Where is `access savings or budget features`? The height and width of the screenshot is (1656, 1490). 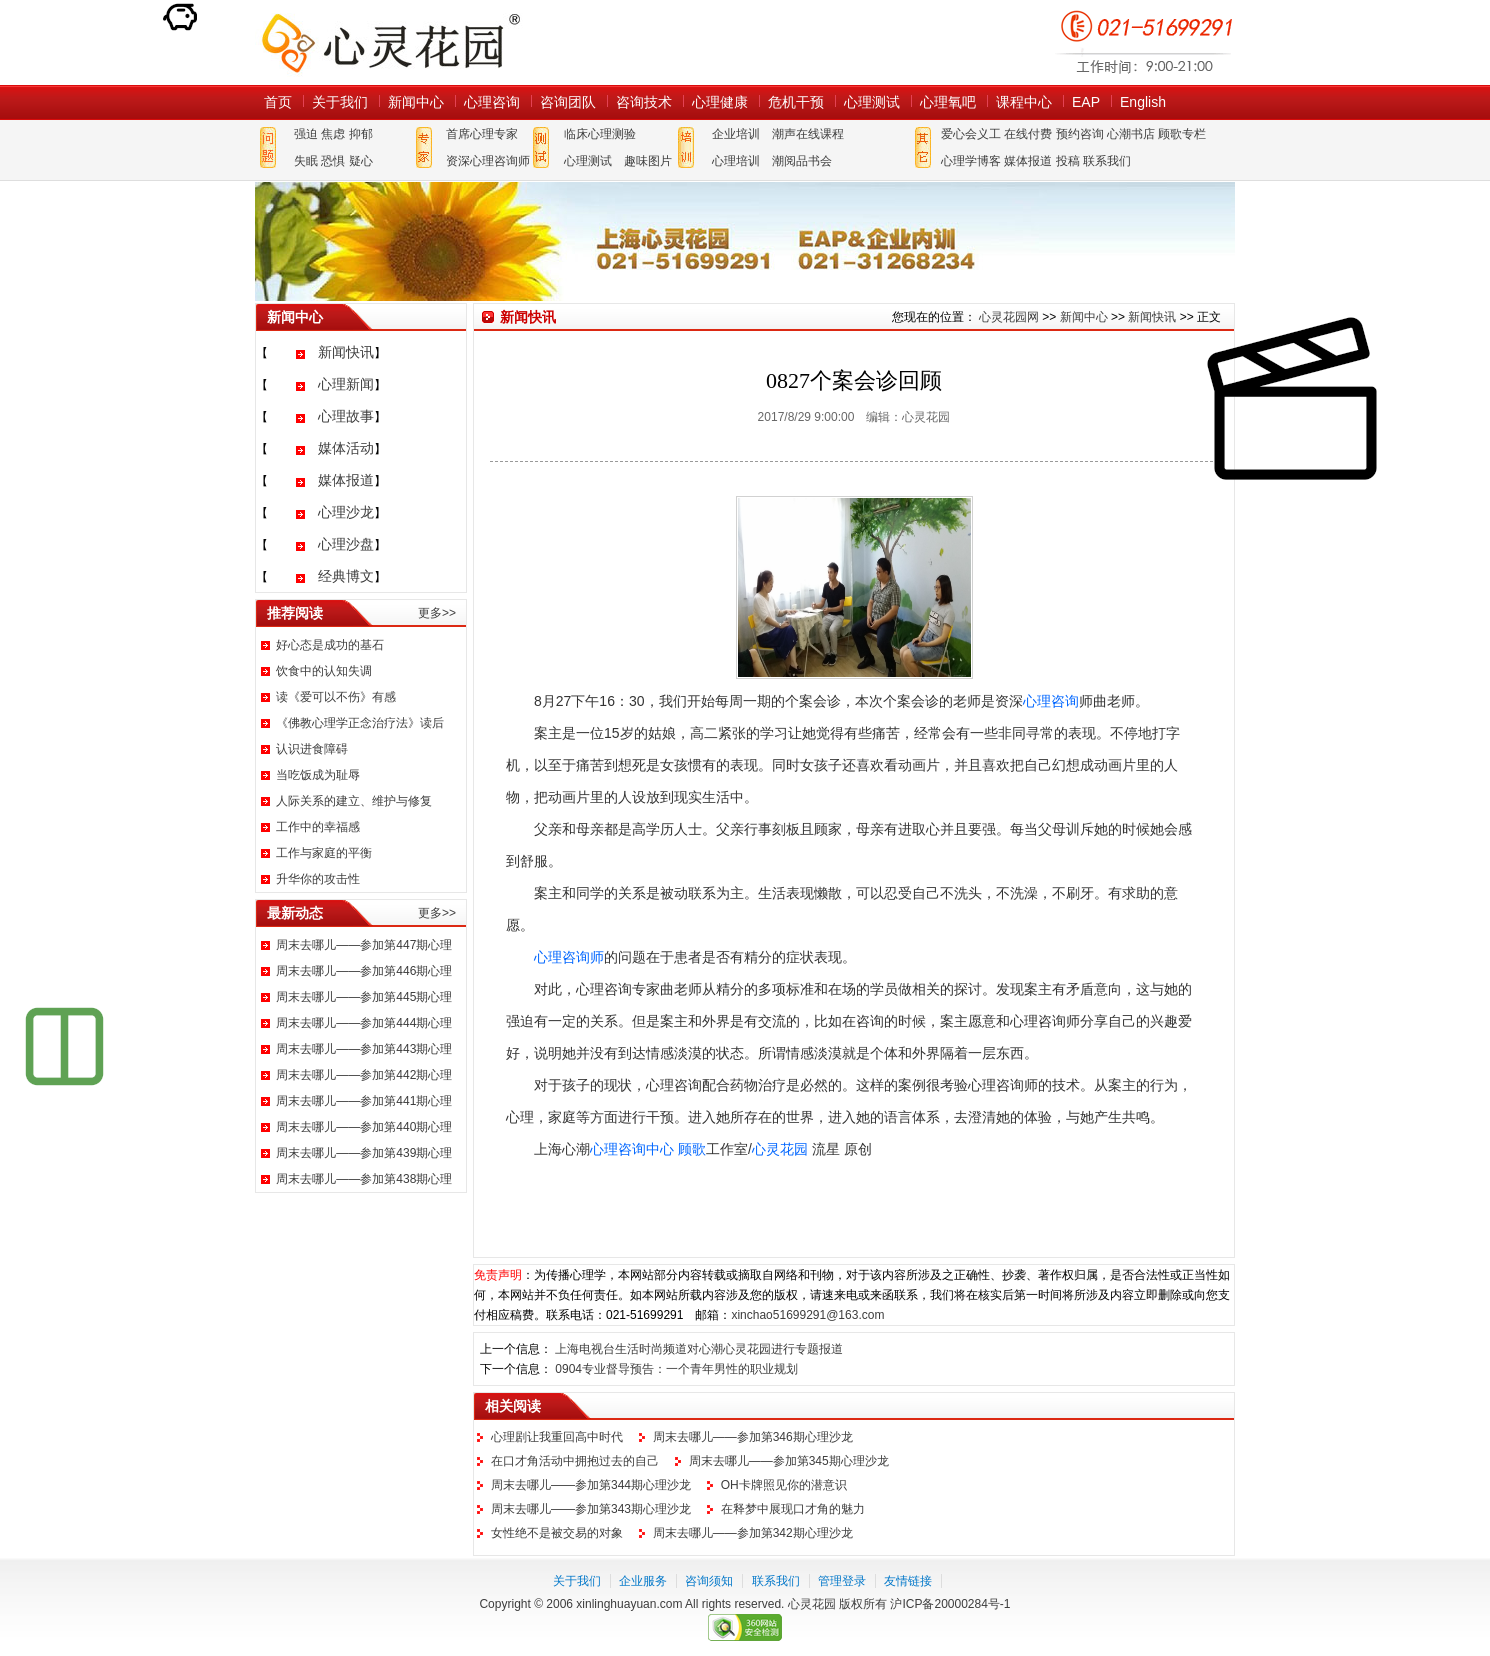 access savings or budget features is located at coordinates (180, 17).